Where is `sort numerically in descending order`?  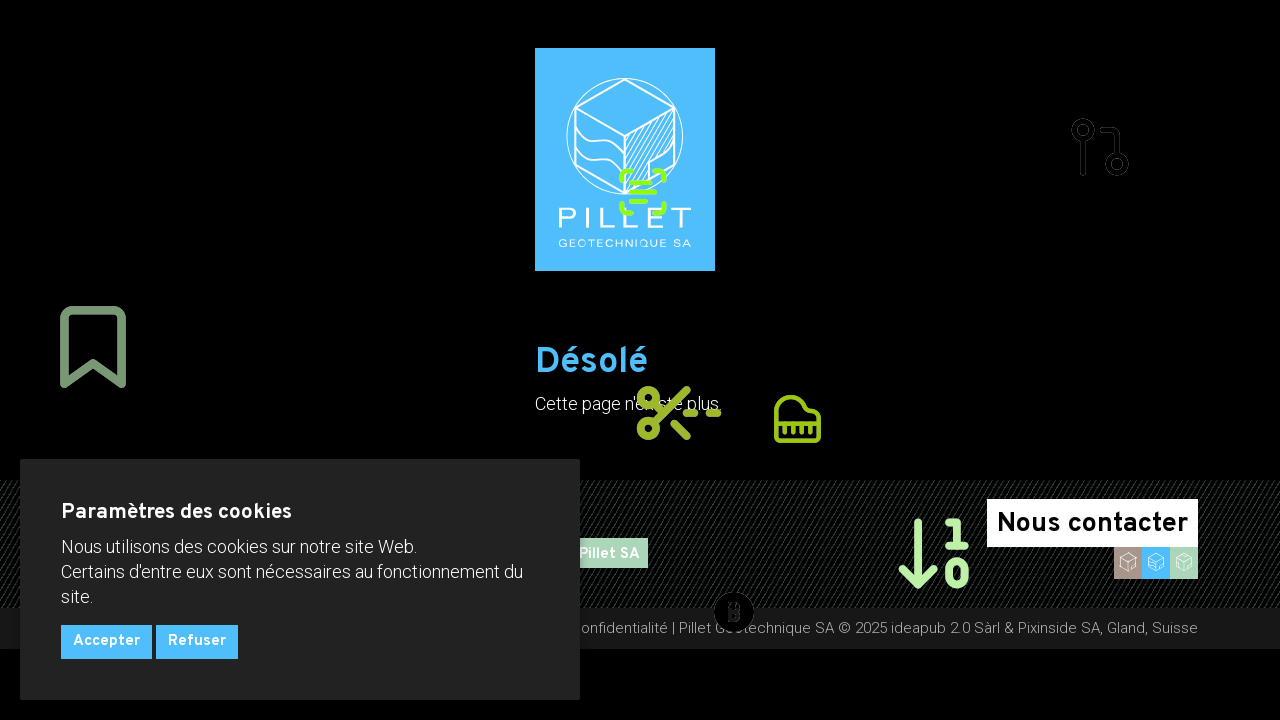
sort numerically in descending order is located at coordinates (937, 553).